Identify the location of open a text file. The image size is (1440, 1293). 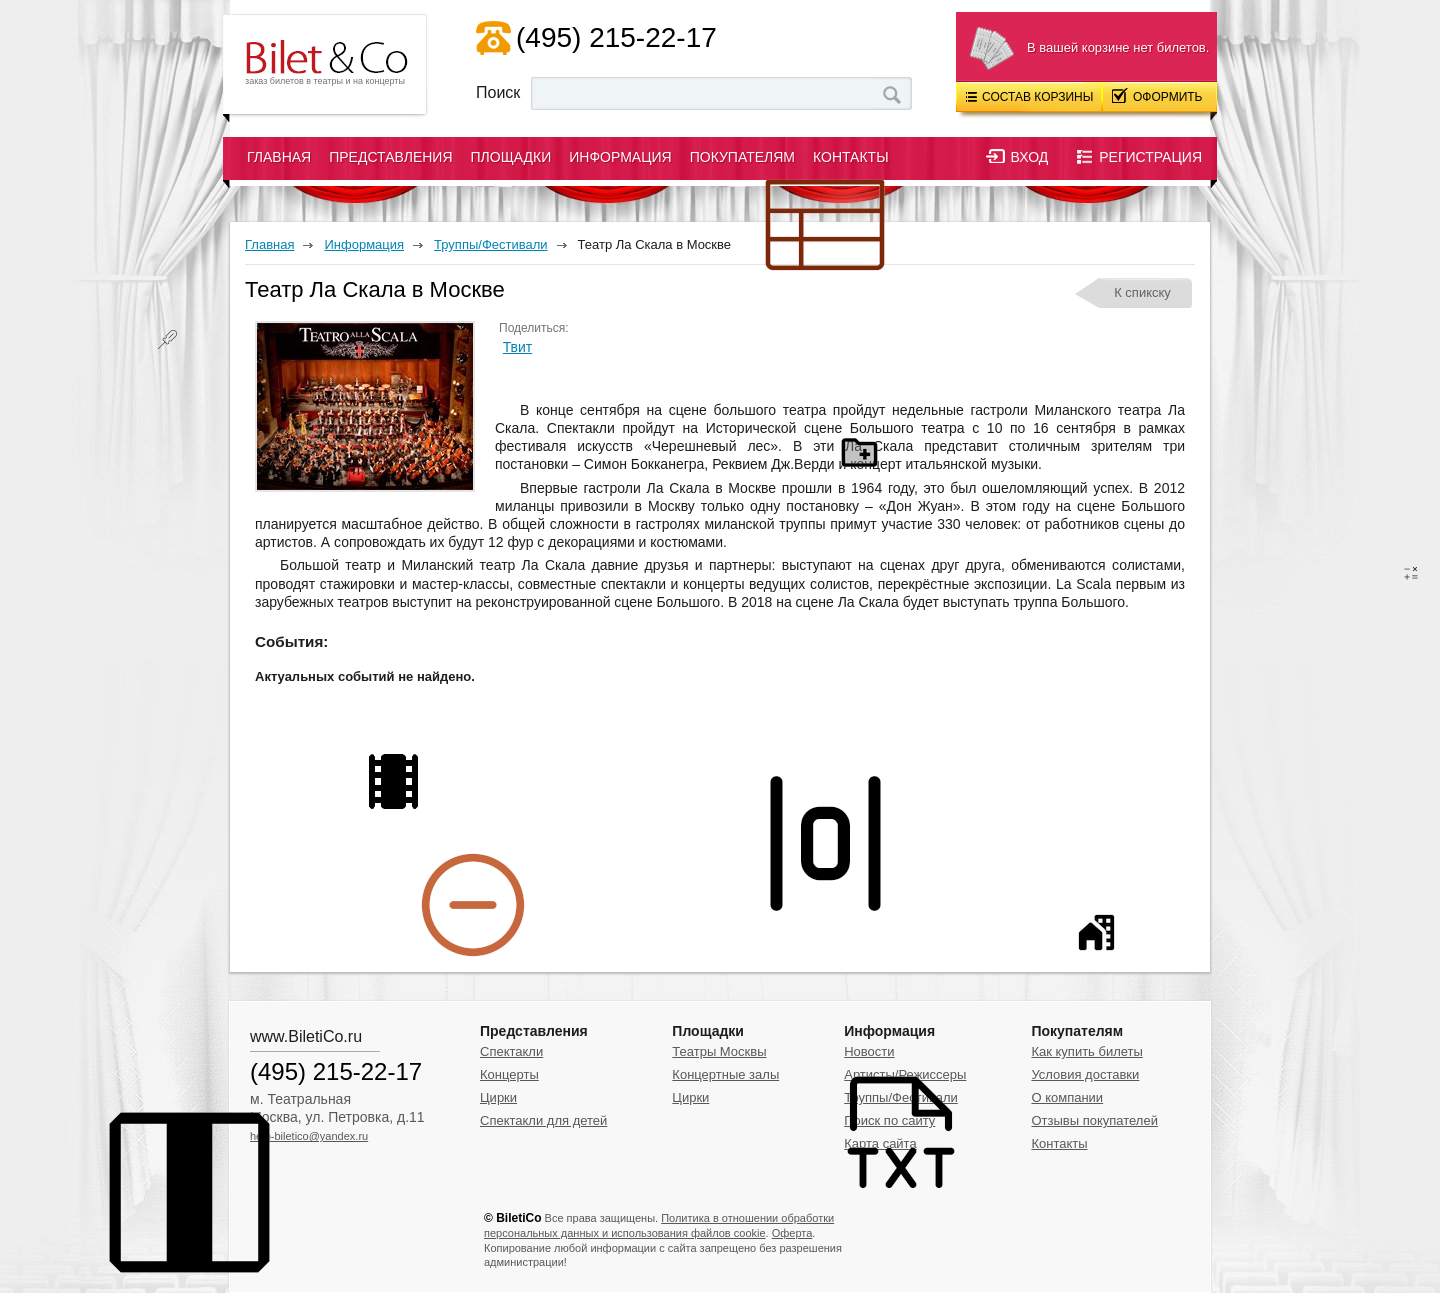
(901, 1137).